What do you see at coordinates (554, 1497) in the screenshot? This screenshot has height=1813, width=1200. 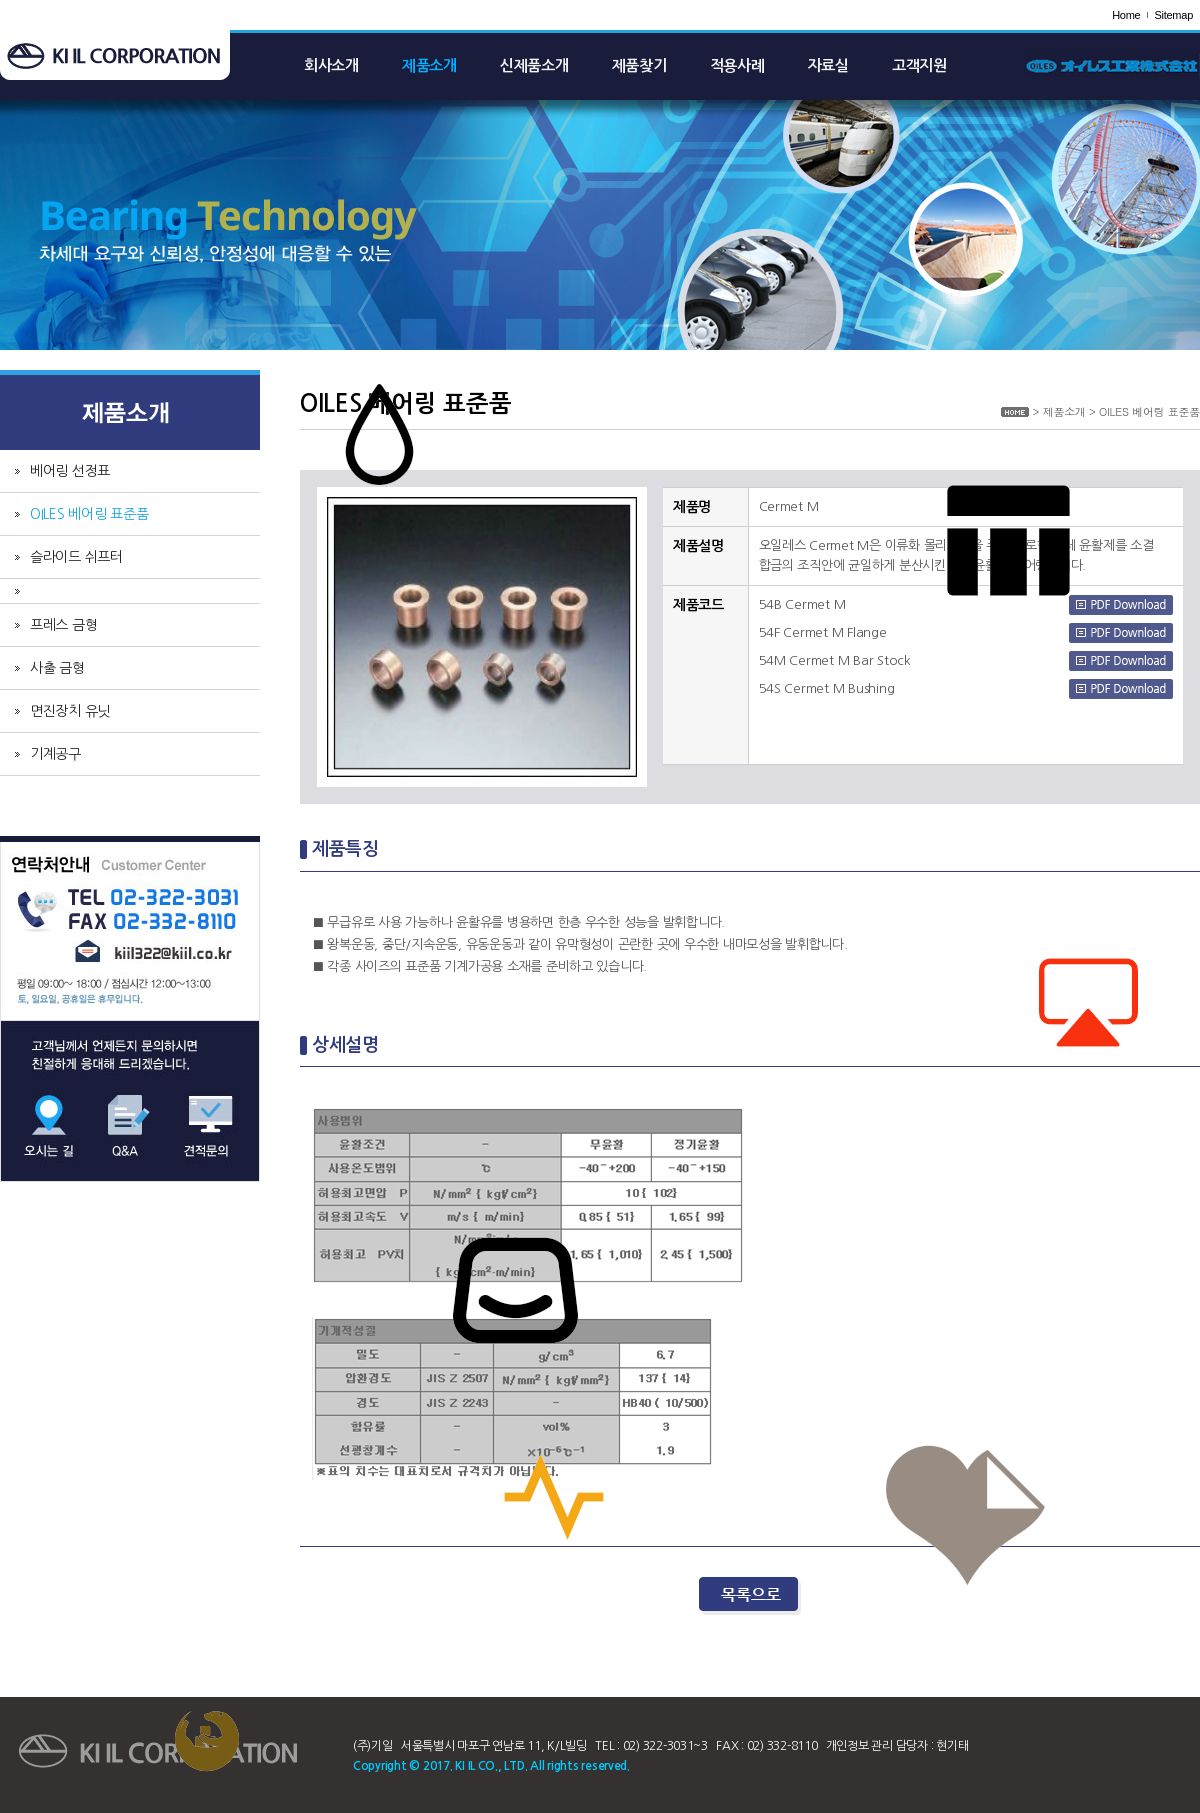 I see `view health or heart rate data` at bounding box center [554, 1497].